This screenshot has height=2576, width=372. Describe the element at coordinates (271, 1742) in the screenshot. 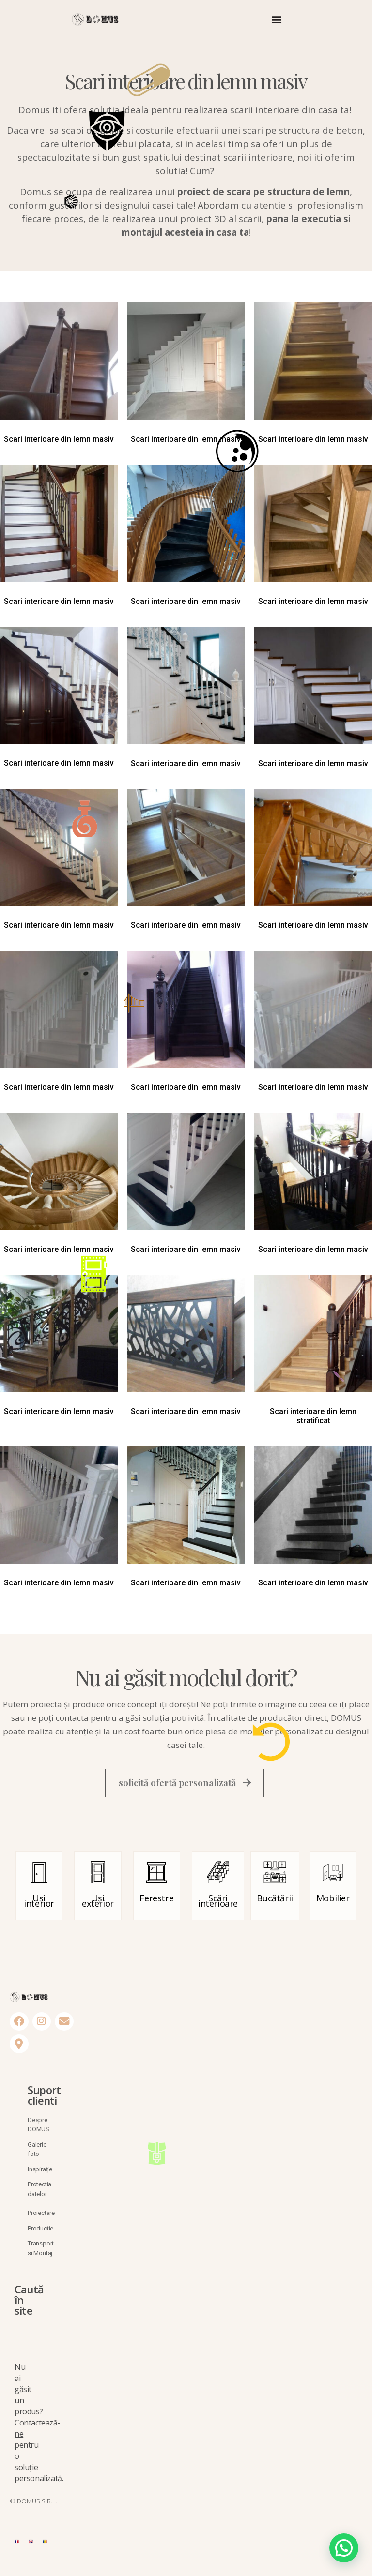

I see `undo last action` at that location.